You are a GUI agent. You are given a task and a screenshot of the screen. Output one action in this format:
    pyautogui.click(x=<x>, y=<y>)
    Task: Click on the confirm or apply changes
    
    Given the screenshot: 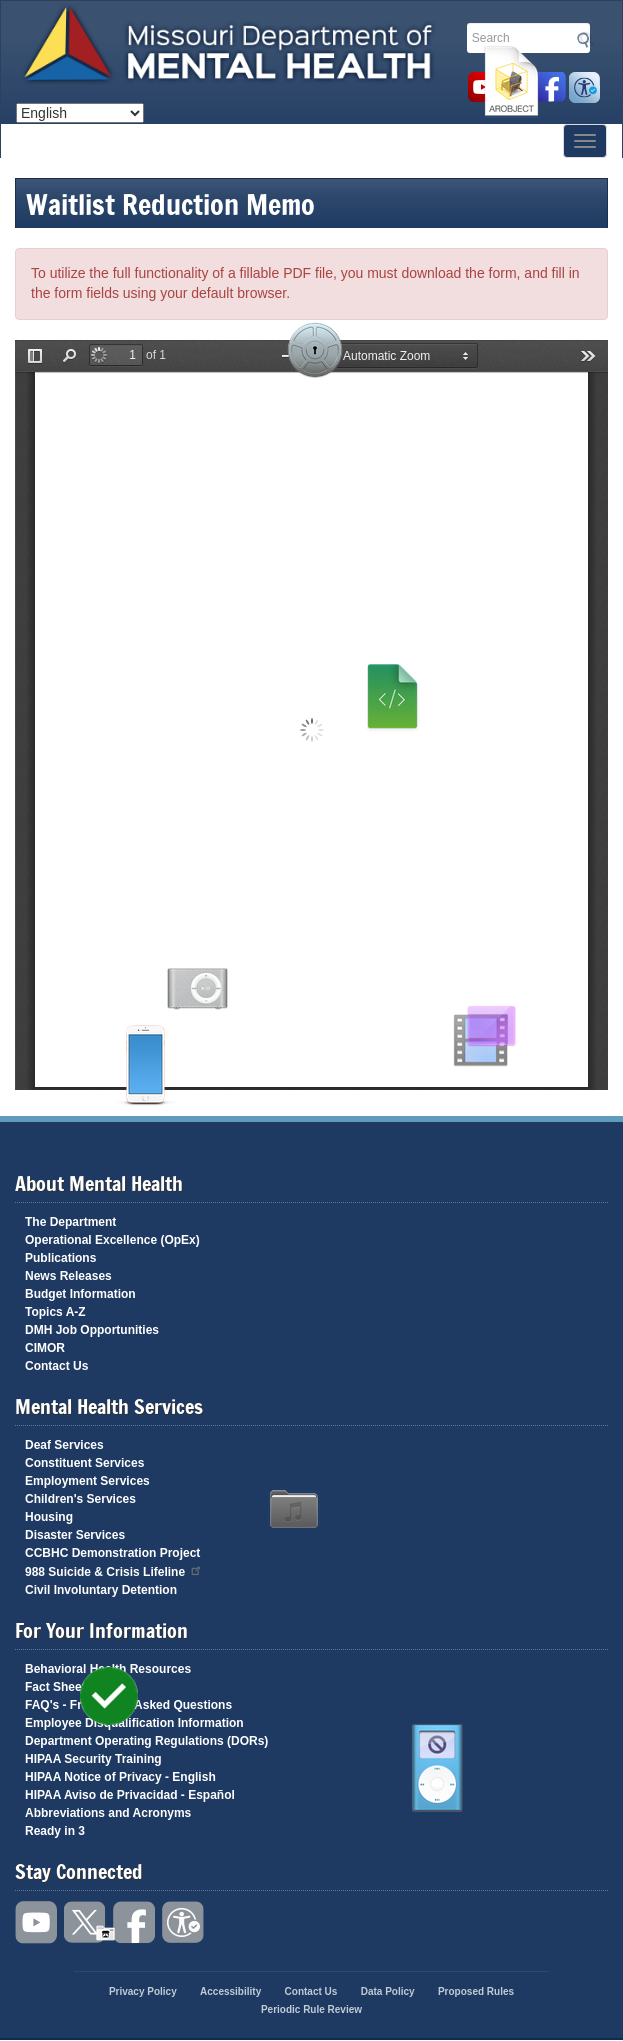 What is the action you would take?
    pyautogui.click(x=109, y=1696)
    